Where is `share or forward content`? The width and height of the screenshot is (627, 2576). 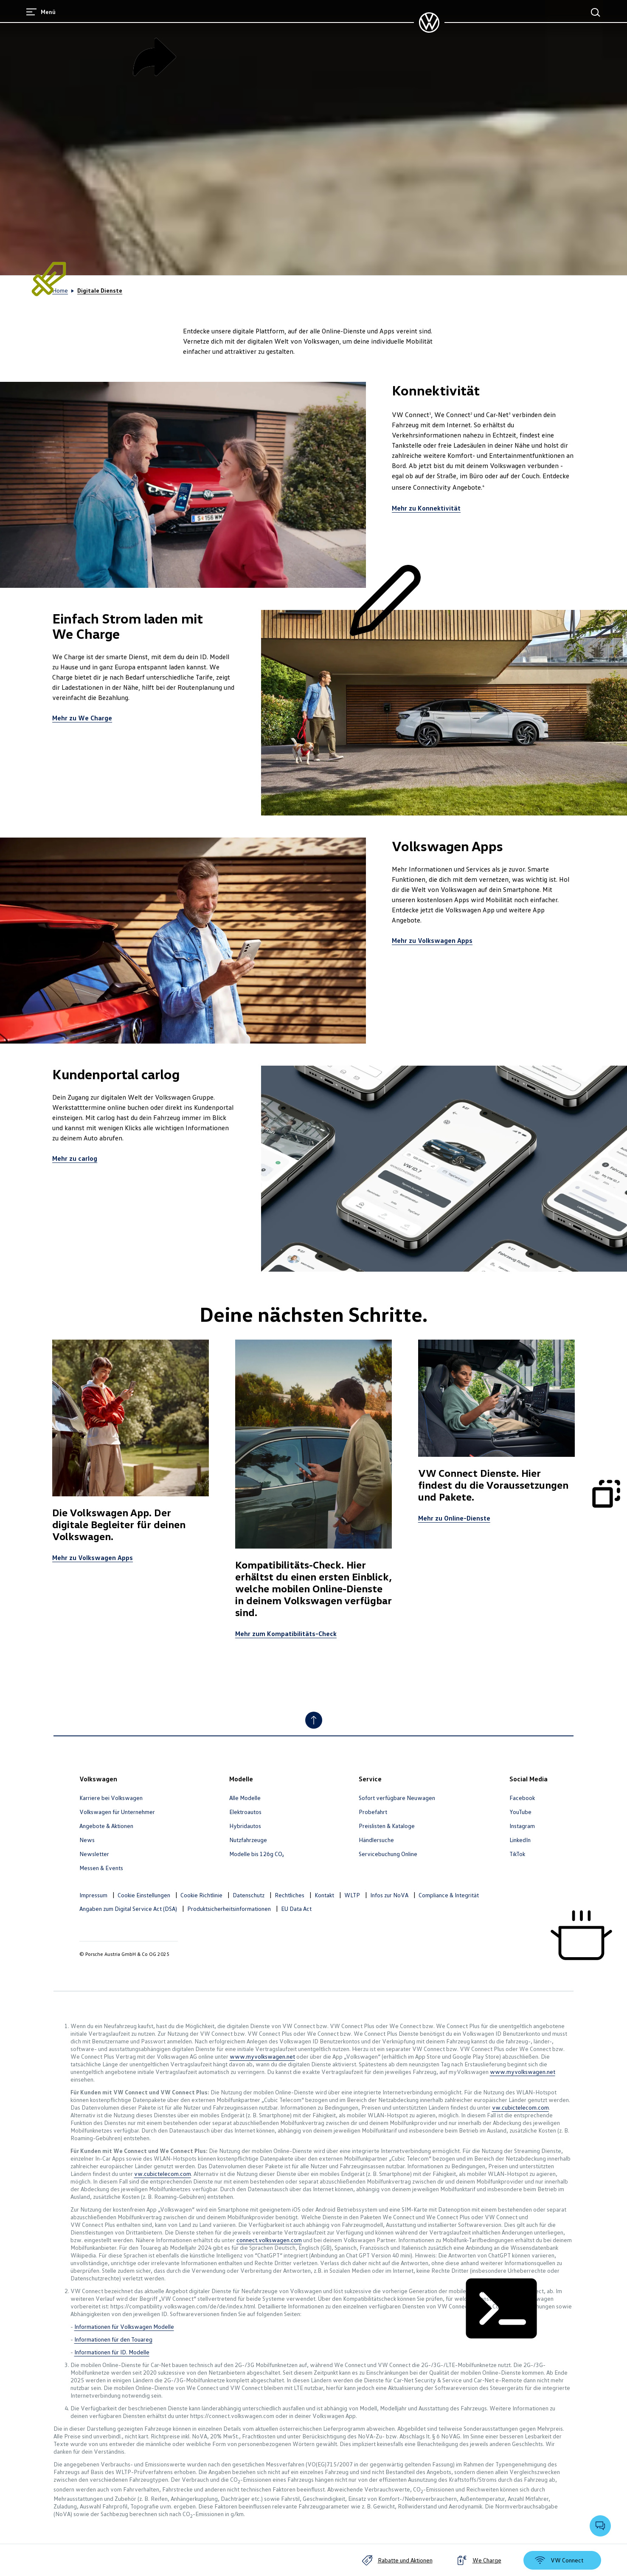
share or forward content is located at coordinates (155, 57).